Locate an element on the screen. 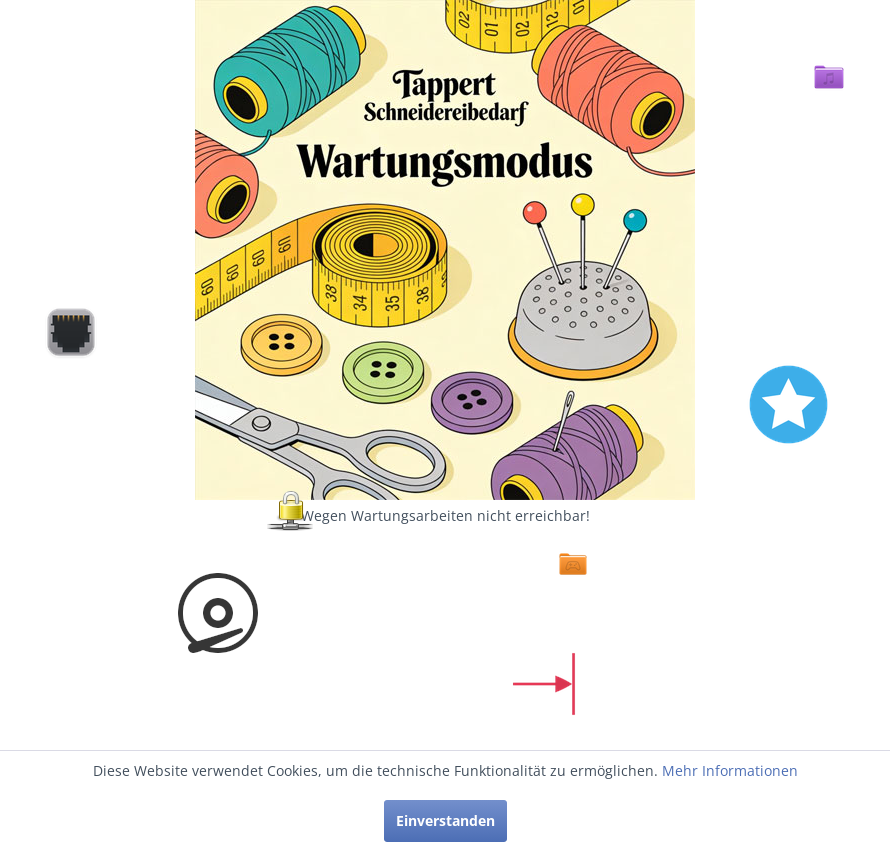 Image resolution: width=890 pixels, height=852 pixels. go to the last item or page is located at coordinates (544, 684).